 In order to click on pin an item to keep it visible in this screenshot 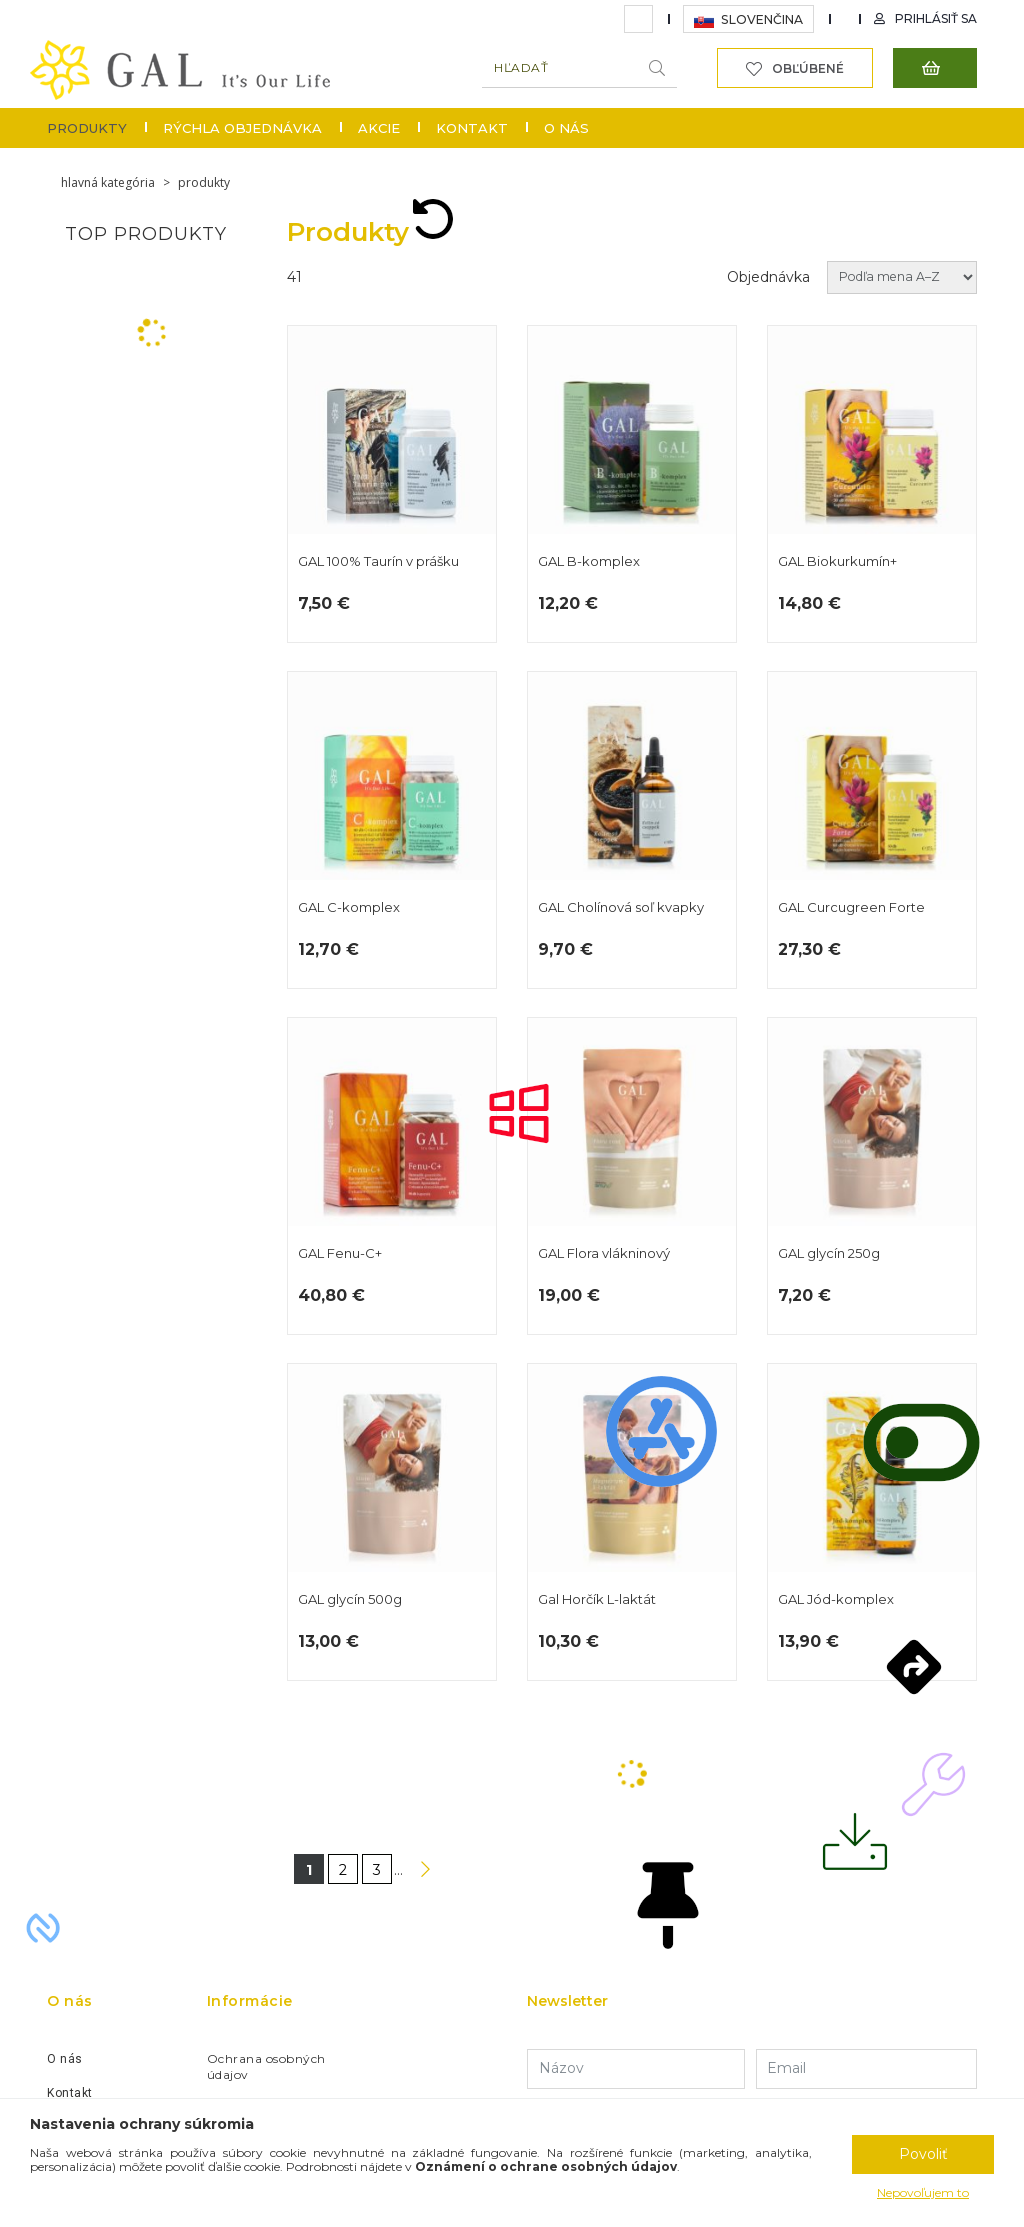, I will do `click(668, 1903)`.